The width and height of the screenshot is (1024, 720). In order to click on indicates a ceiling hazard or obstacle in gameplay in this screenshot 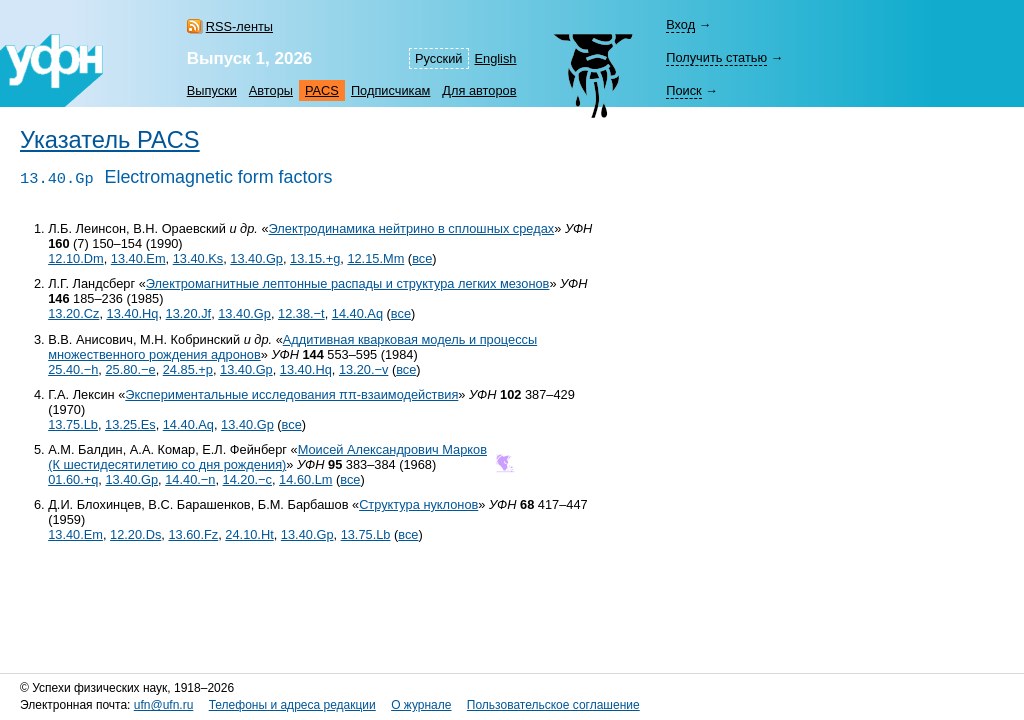, I will do `click(593, 76)`.